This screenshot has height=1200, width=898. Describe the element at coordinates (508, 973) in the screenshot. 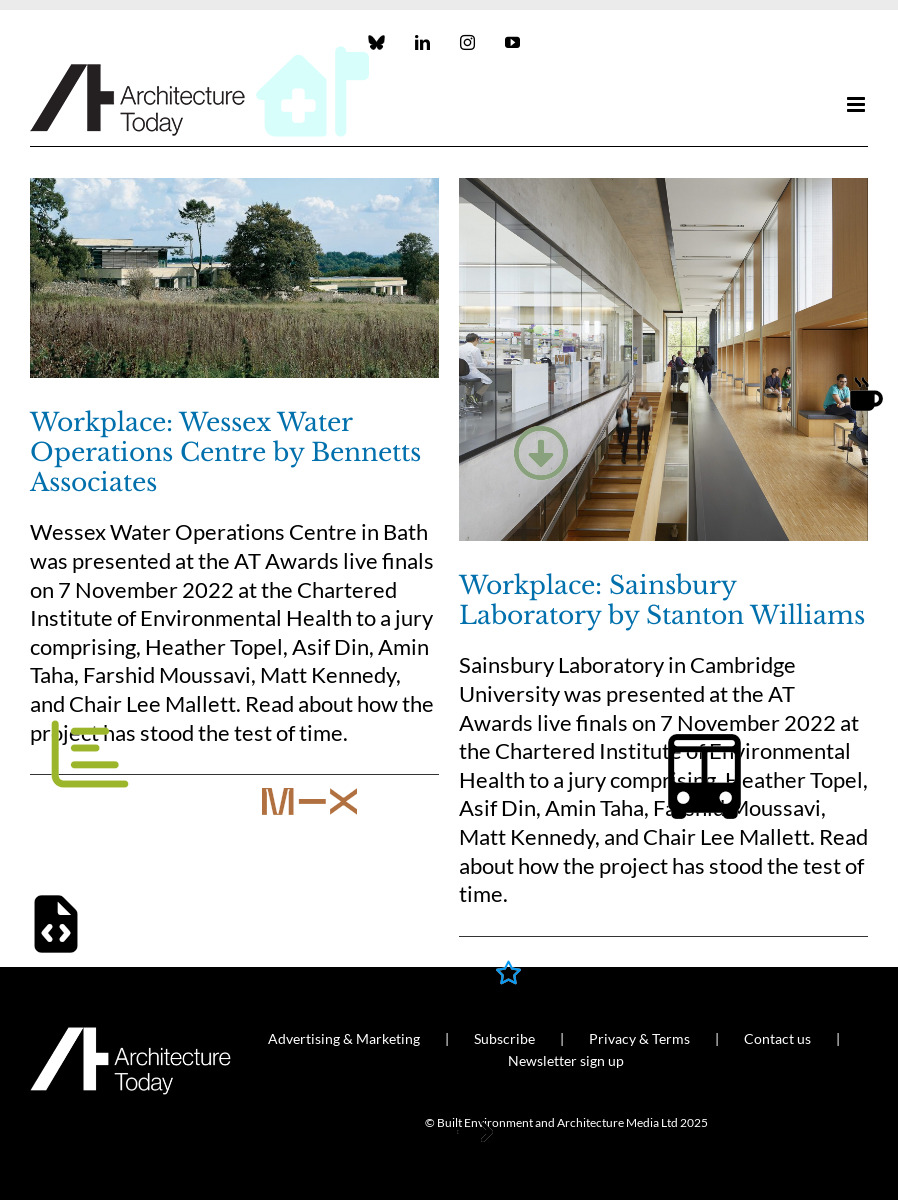

I see `add item to favorites` at that location.